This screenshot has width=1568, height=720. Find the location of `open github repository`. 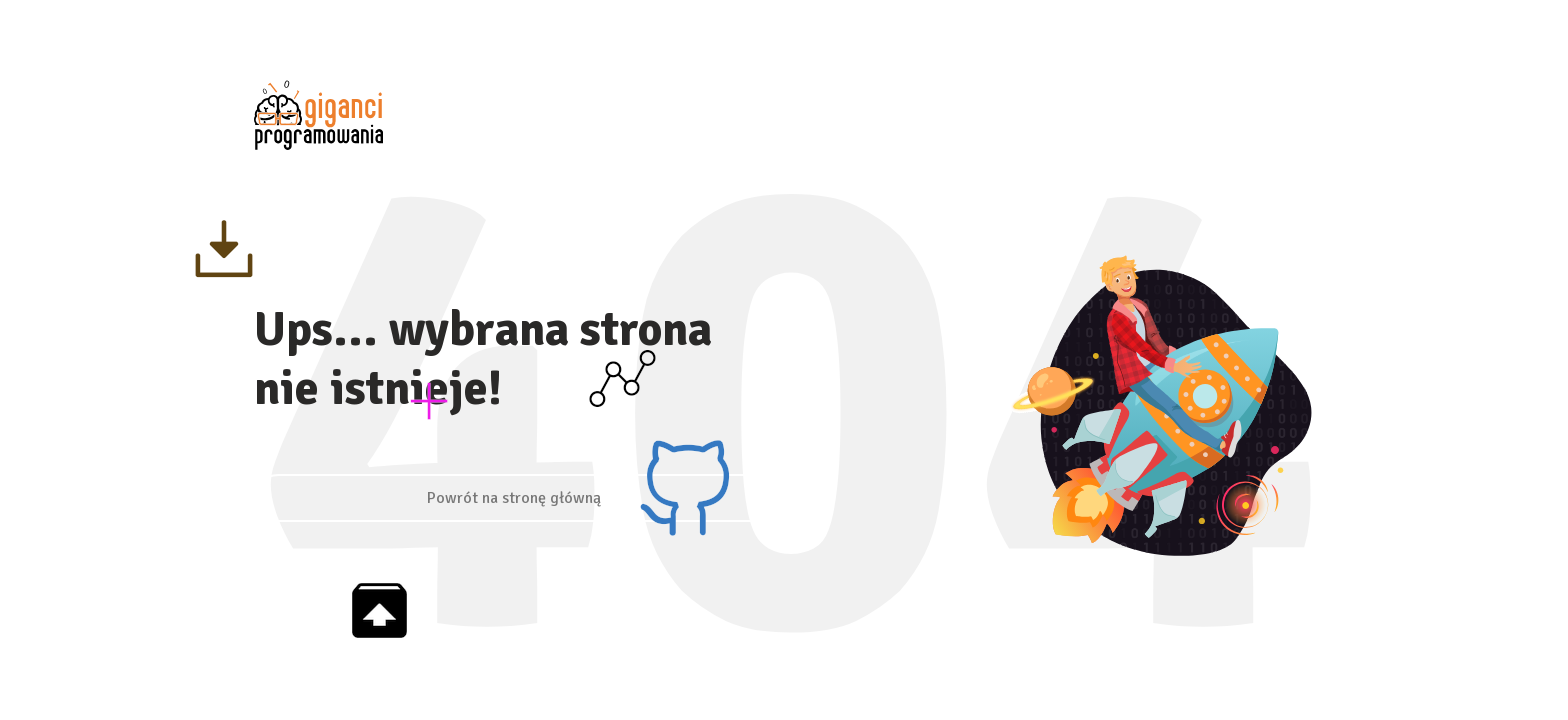

open github repository is located at coordinates (684, 488).